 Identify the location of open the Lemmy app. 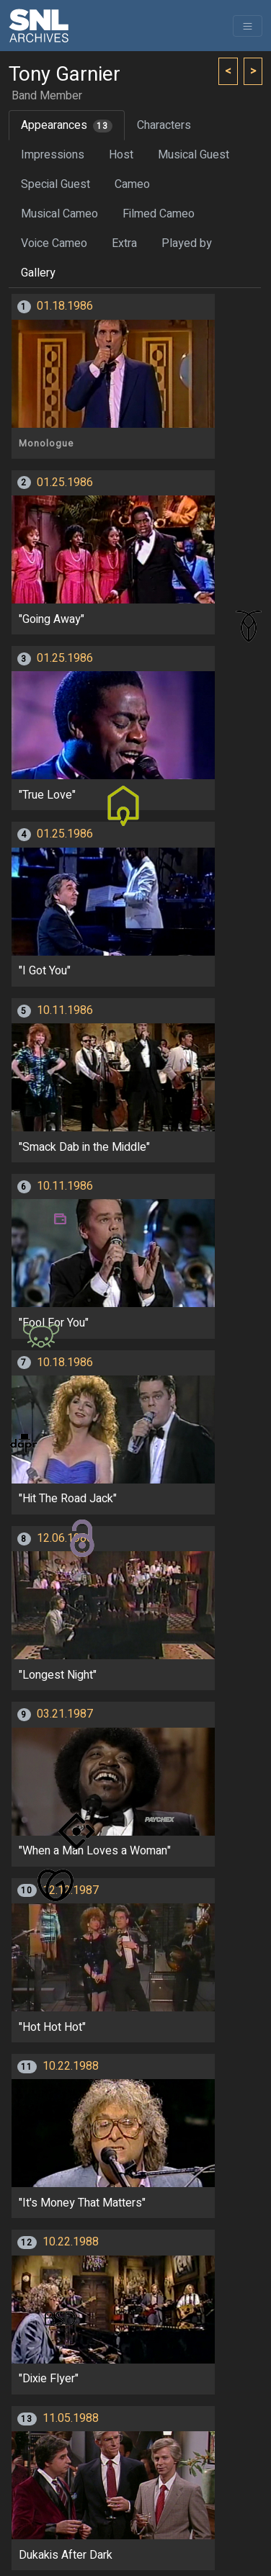
(41, 1336).